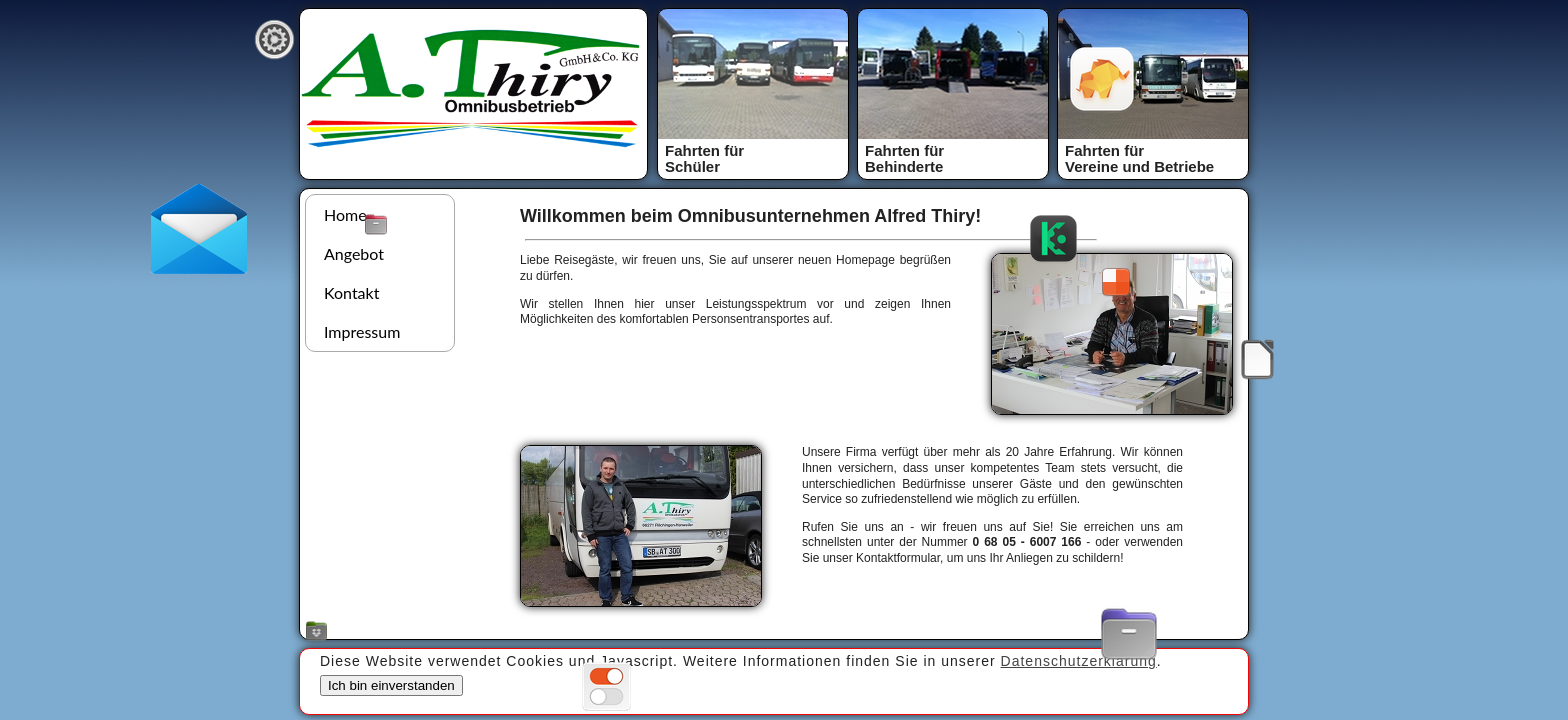  I want to click on open libreoffice start center, so click(1257, 359).